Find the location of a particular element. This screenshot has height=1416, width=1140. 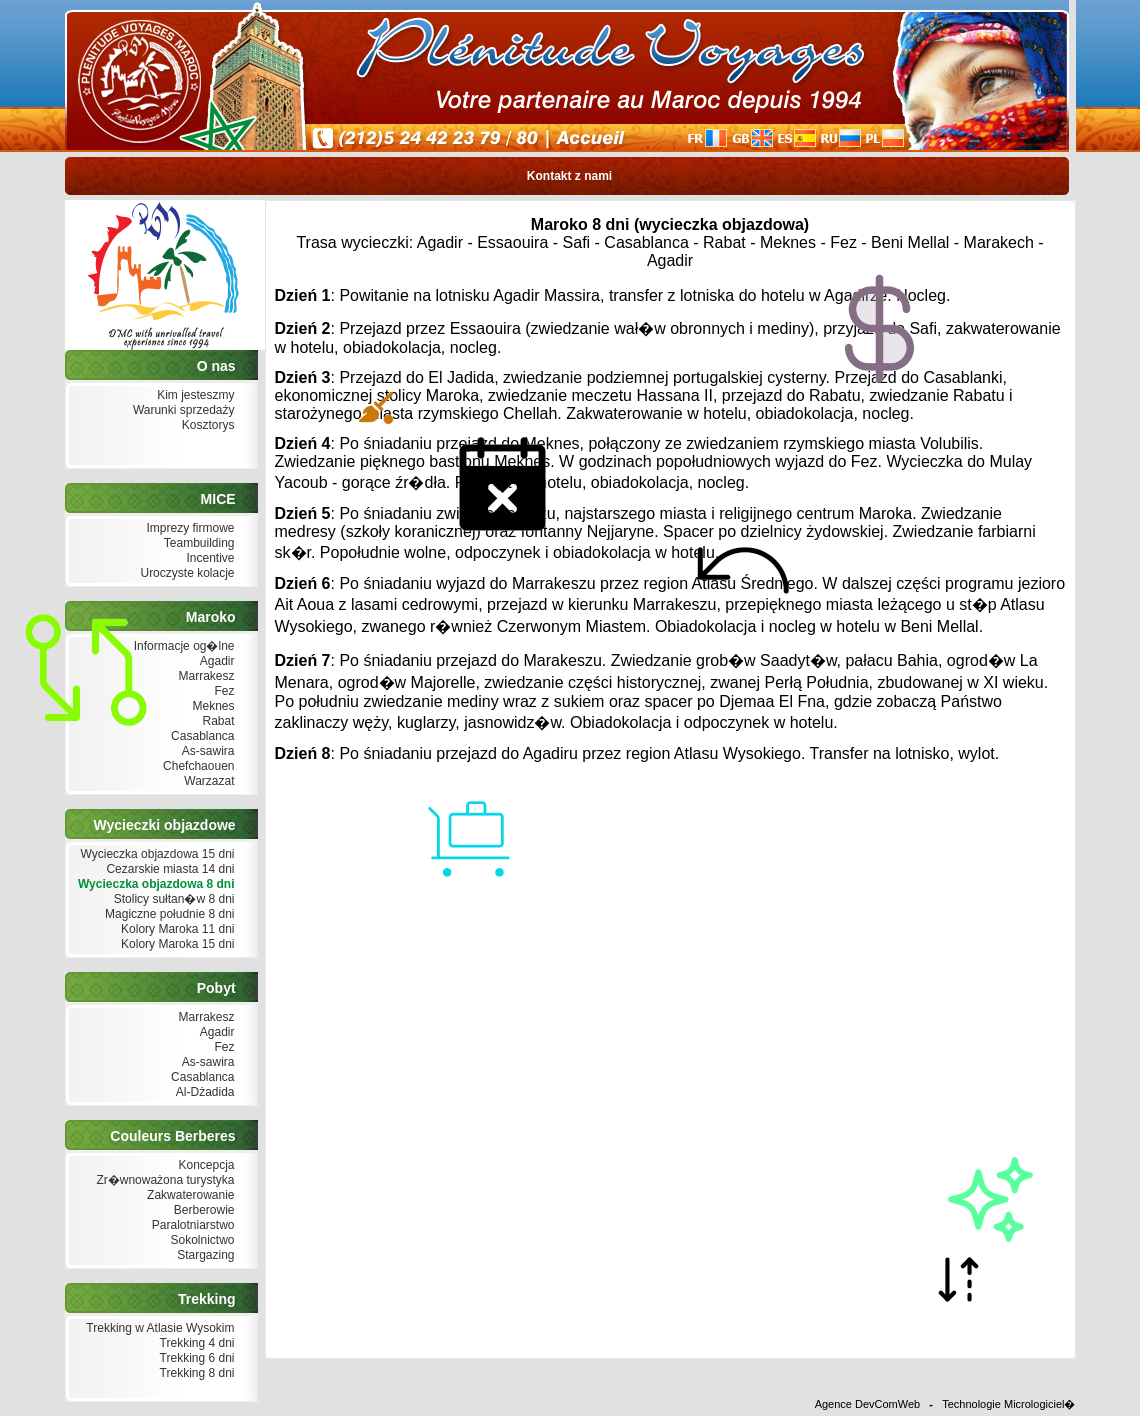

access luggage or baggage services is located at coordinates (467, 837).